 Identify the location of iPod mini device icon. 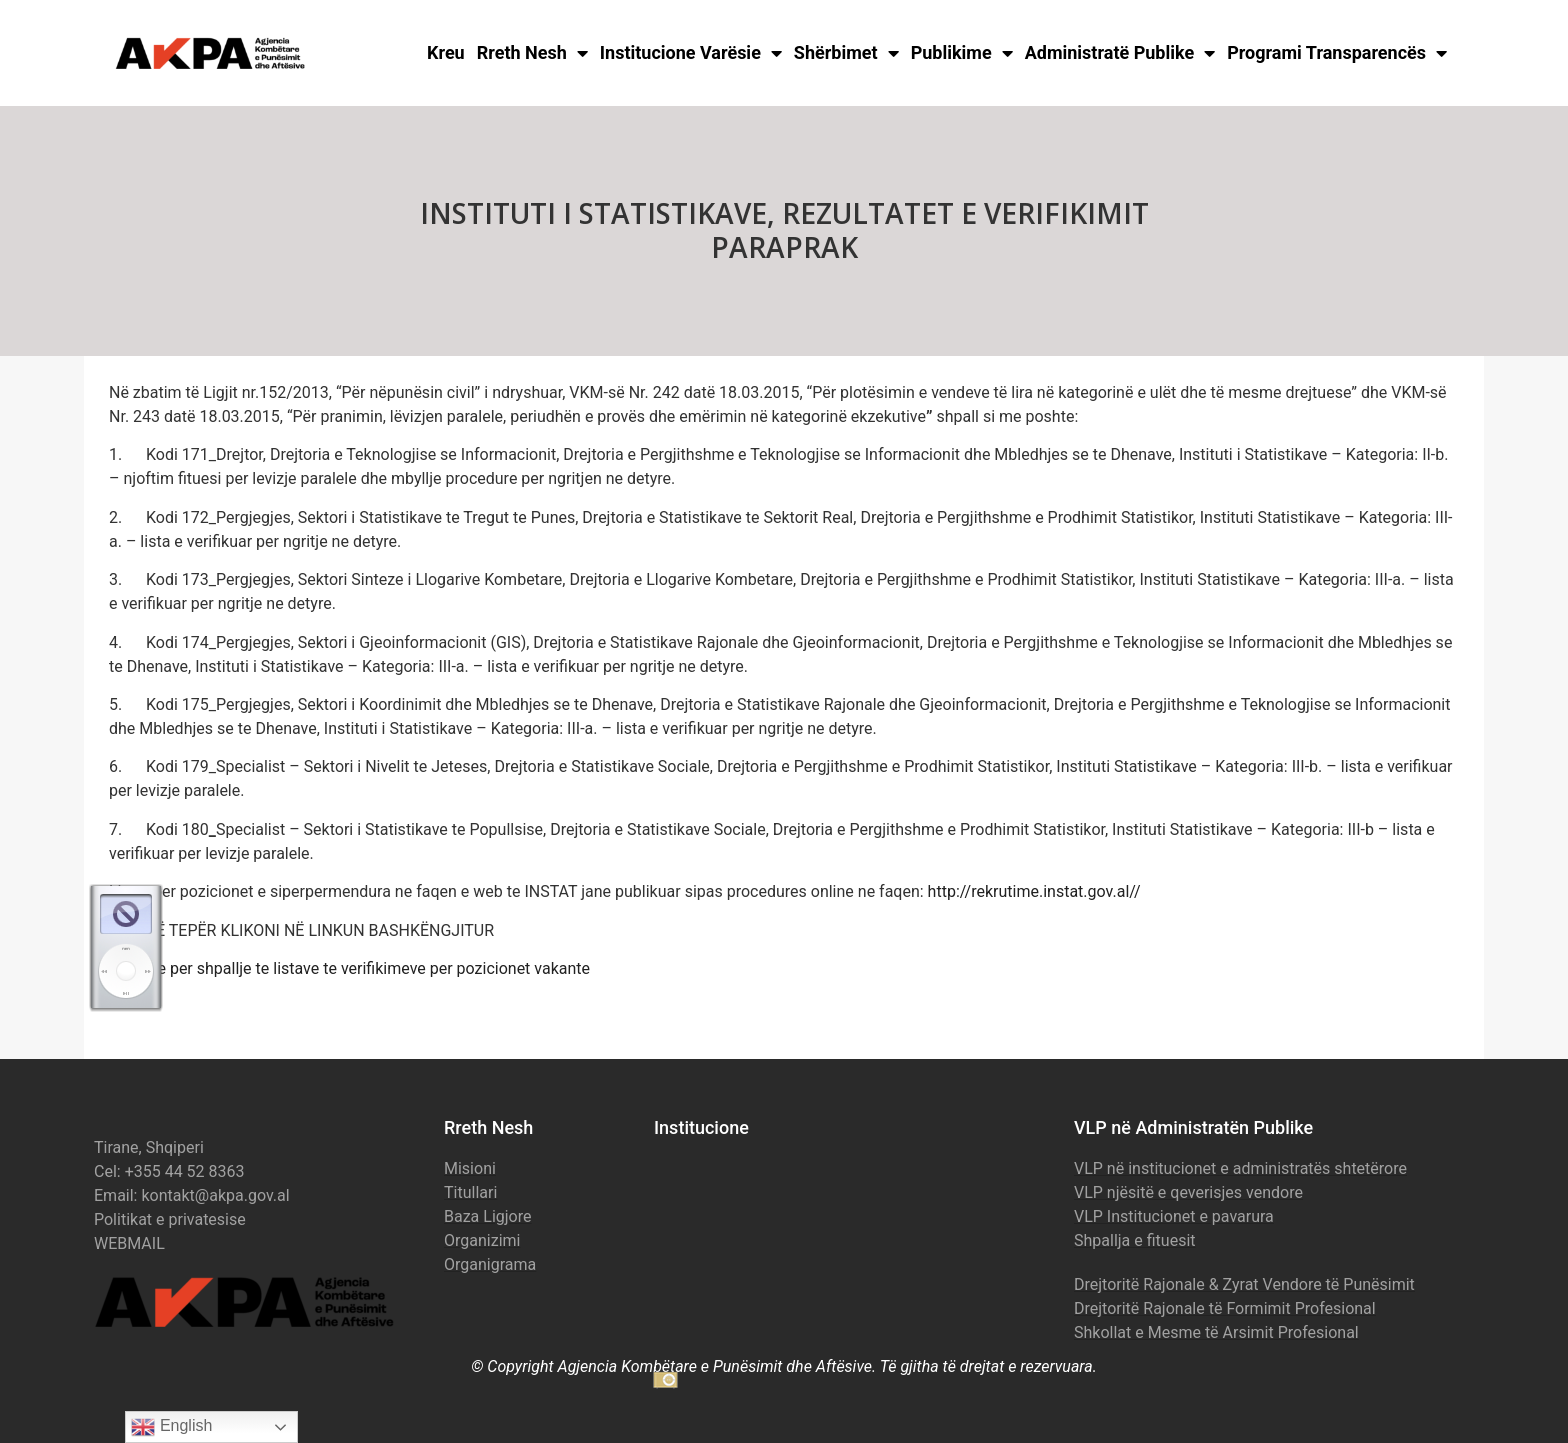
(126, 948).